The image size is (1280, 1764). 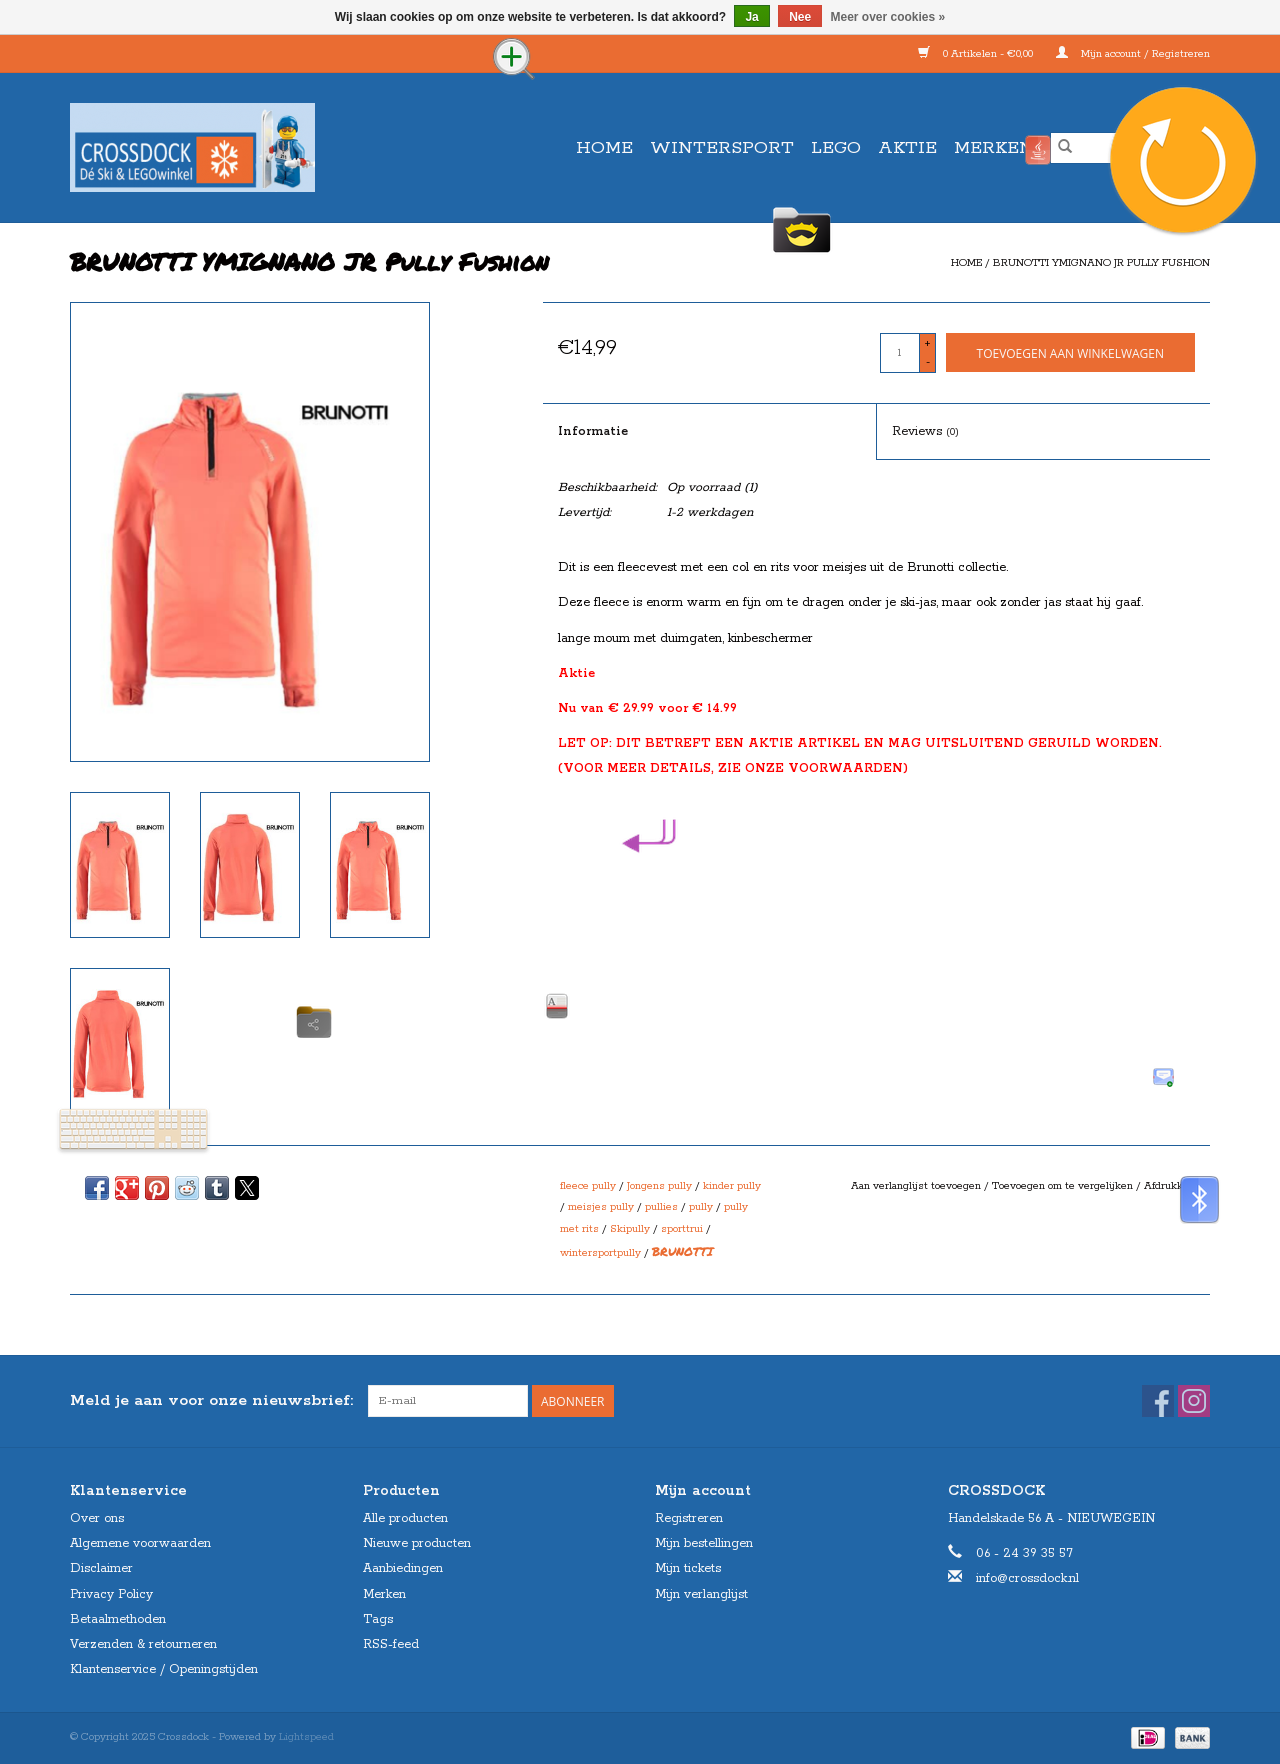 I want to click on zoom in on the current view, so click(x=514, y=59).